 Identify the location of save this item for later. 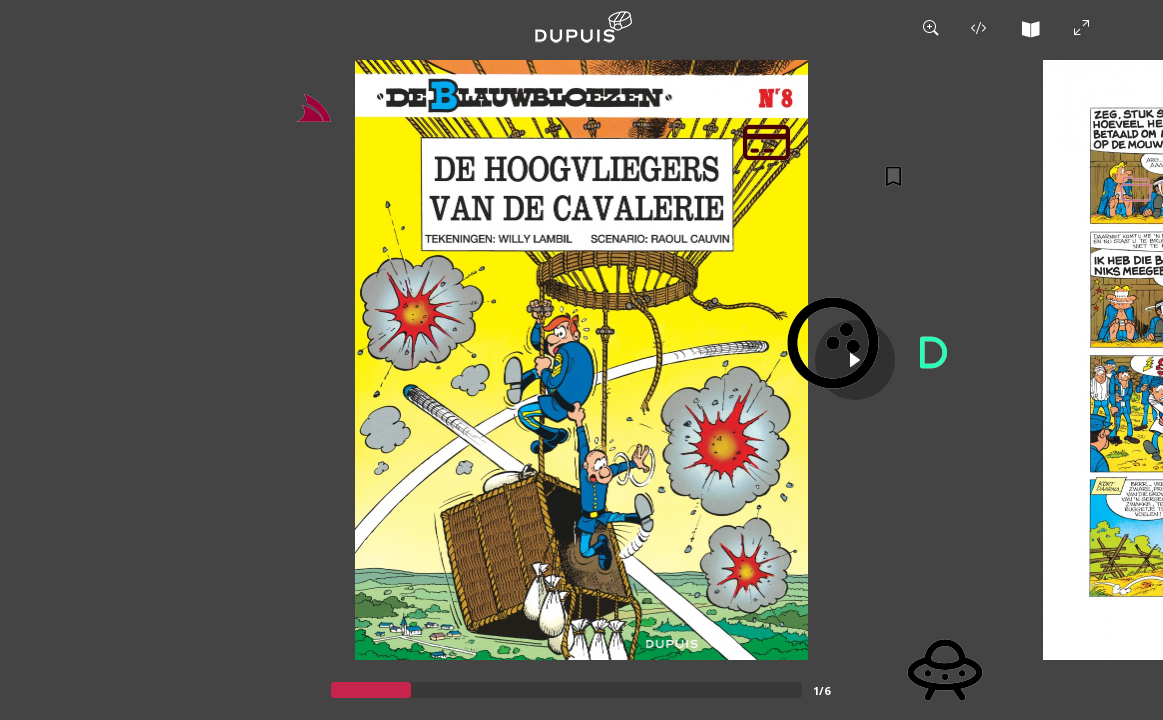
(893, 176).